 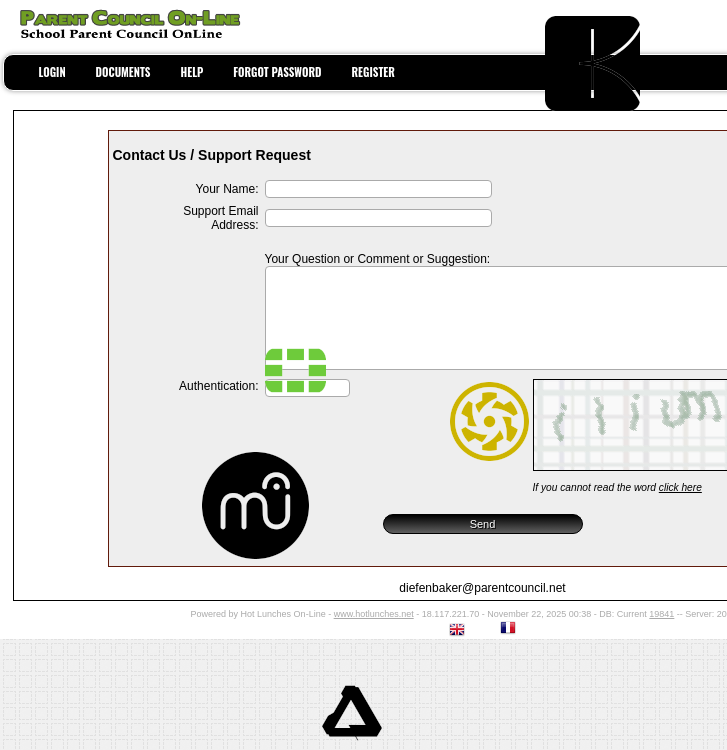 What do you see at coordinates (489, 421) in the screenshot?
I see `quasar framework logo` at bounding box center [489, 421].